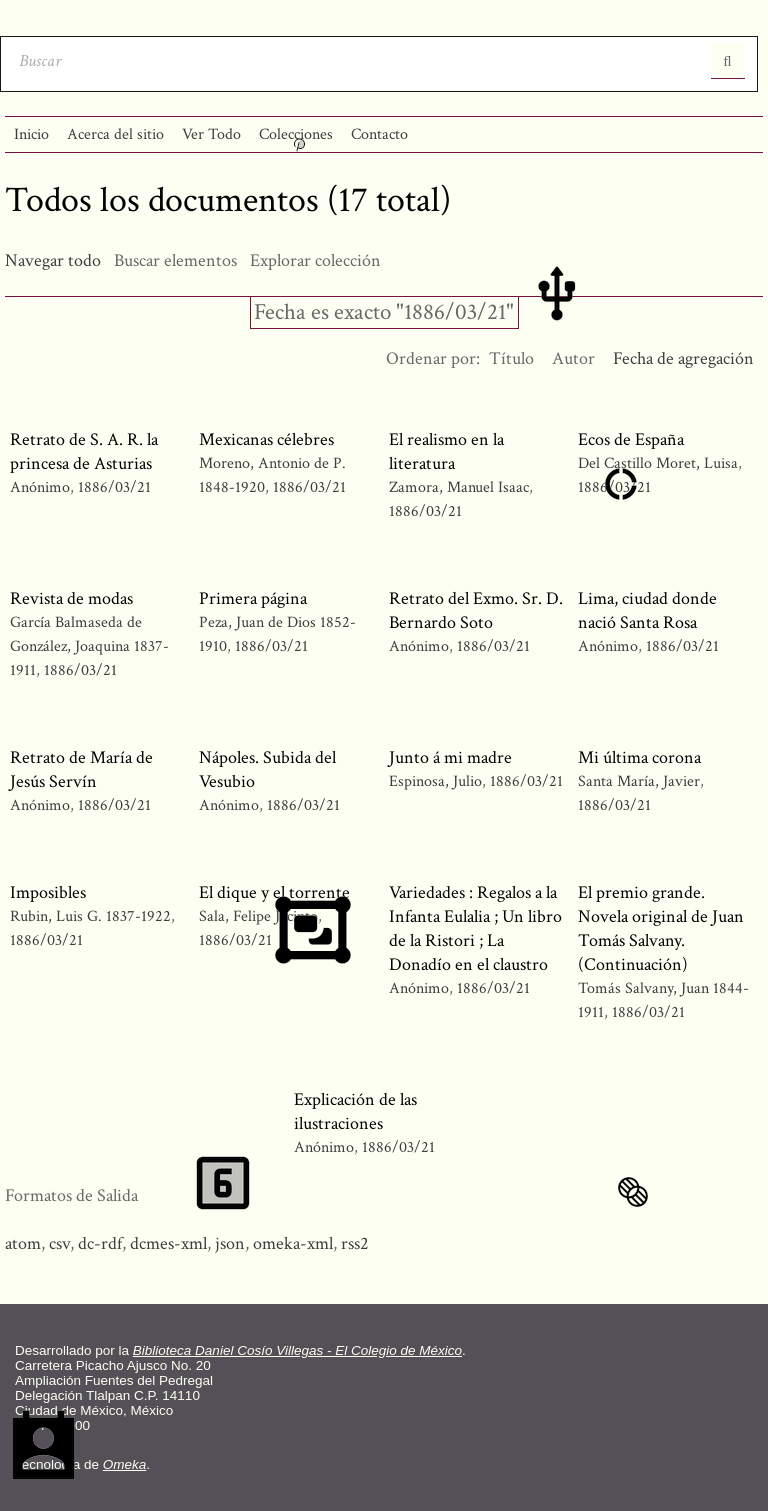  Describe the element at coordinates (223, 1183) in the screenshot. I see `select option number 6` at that location.